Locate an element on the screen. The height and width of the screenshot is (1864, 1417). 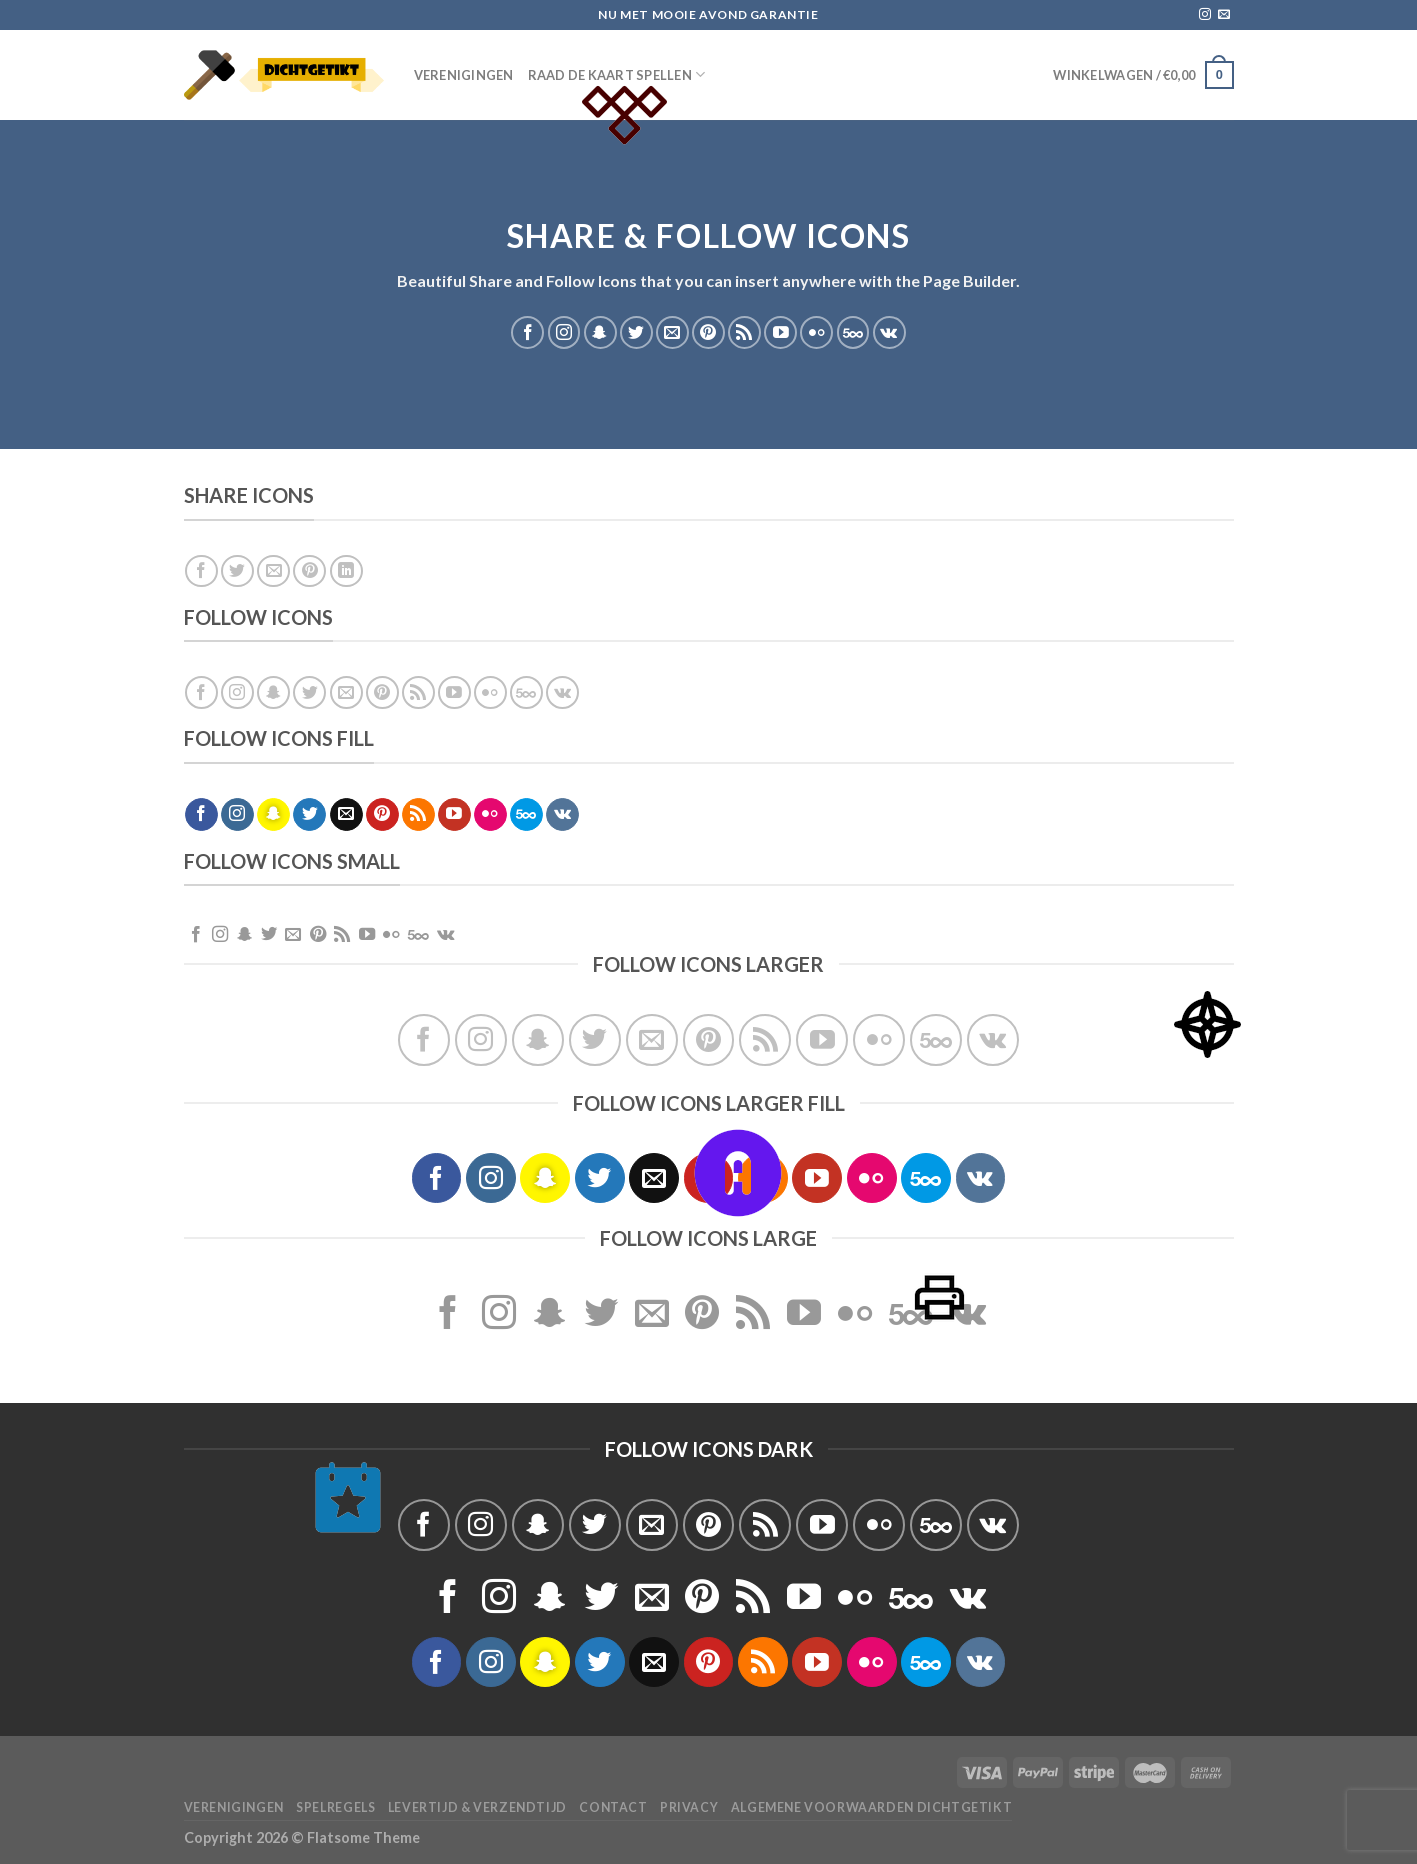
view compass or navigation orientation is located at coordinates (1207, 1024).